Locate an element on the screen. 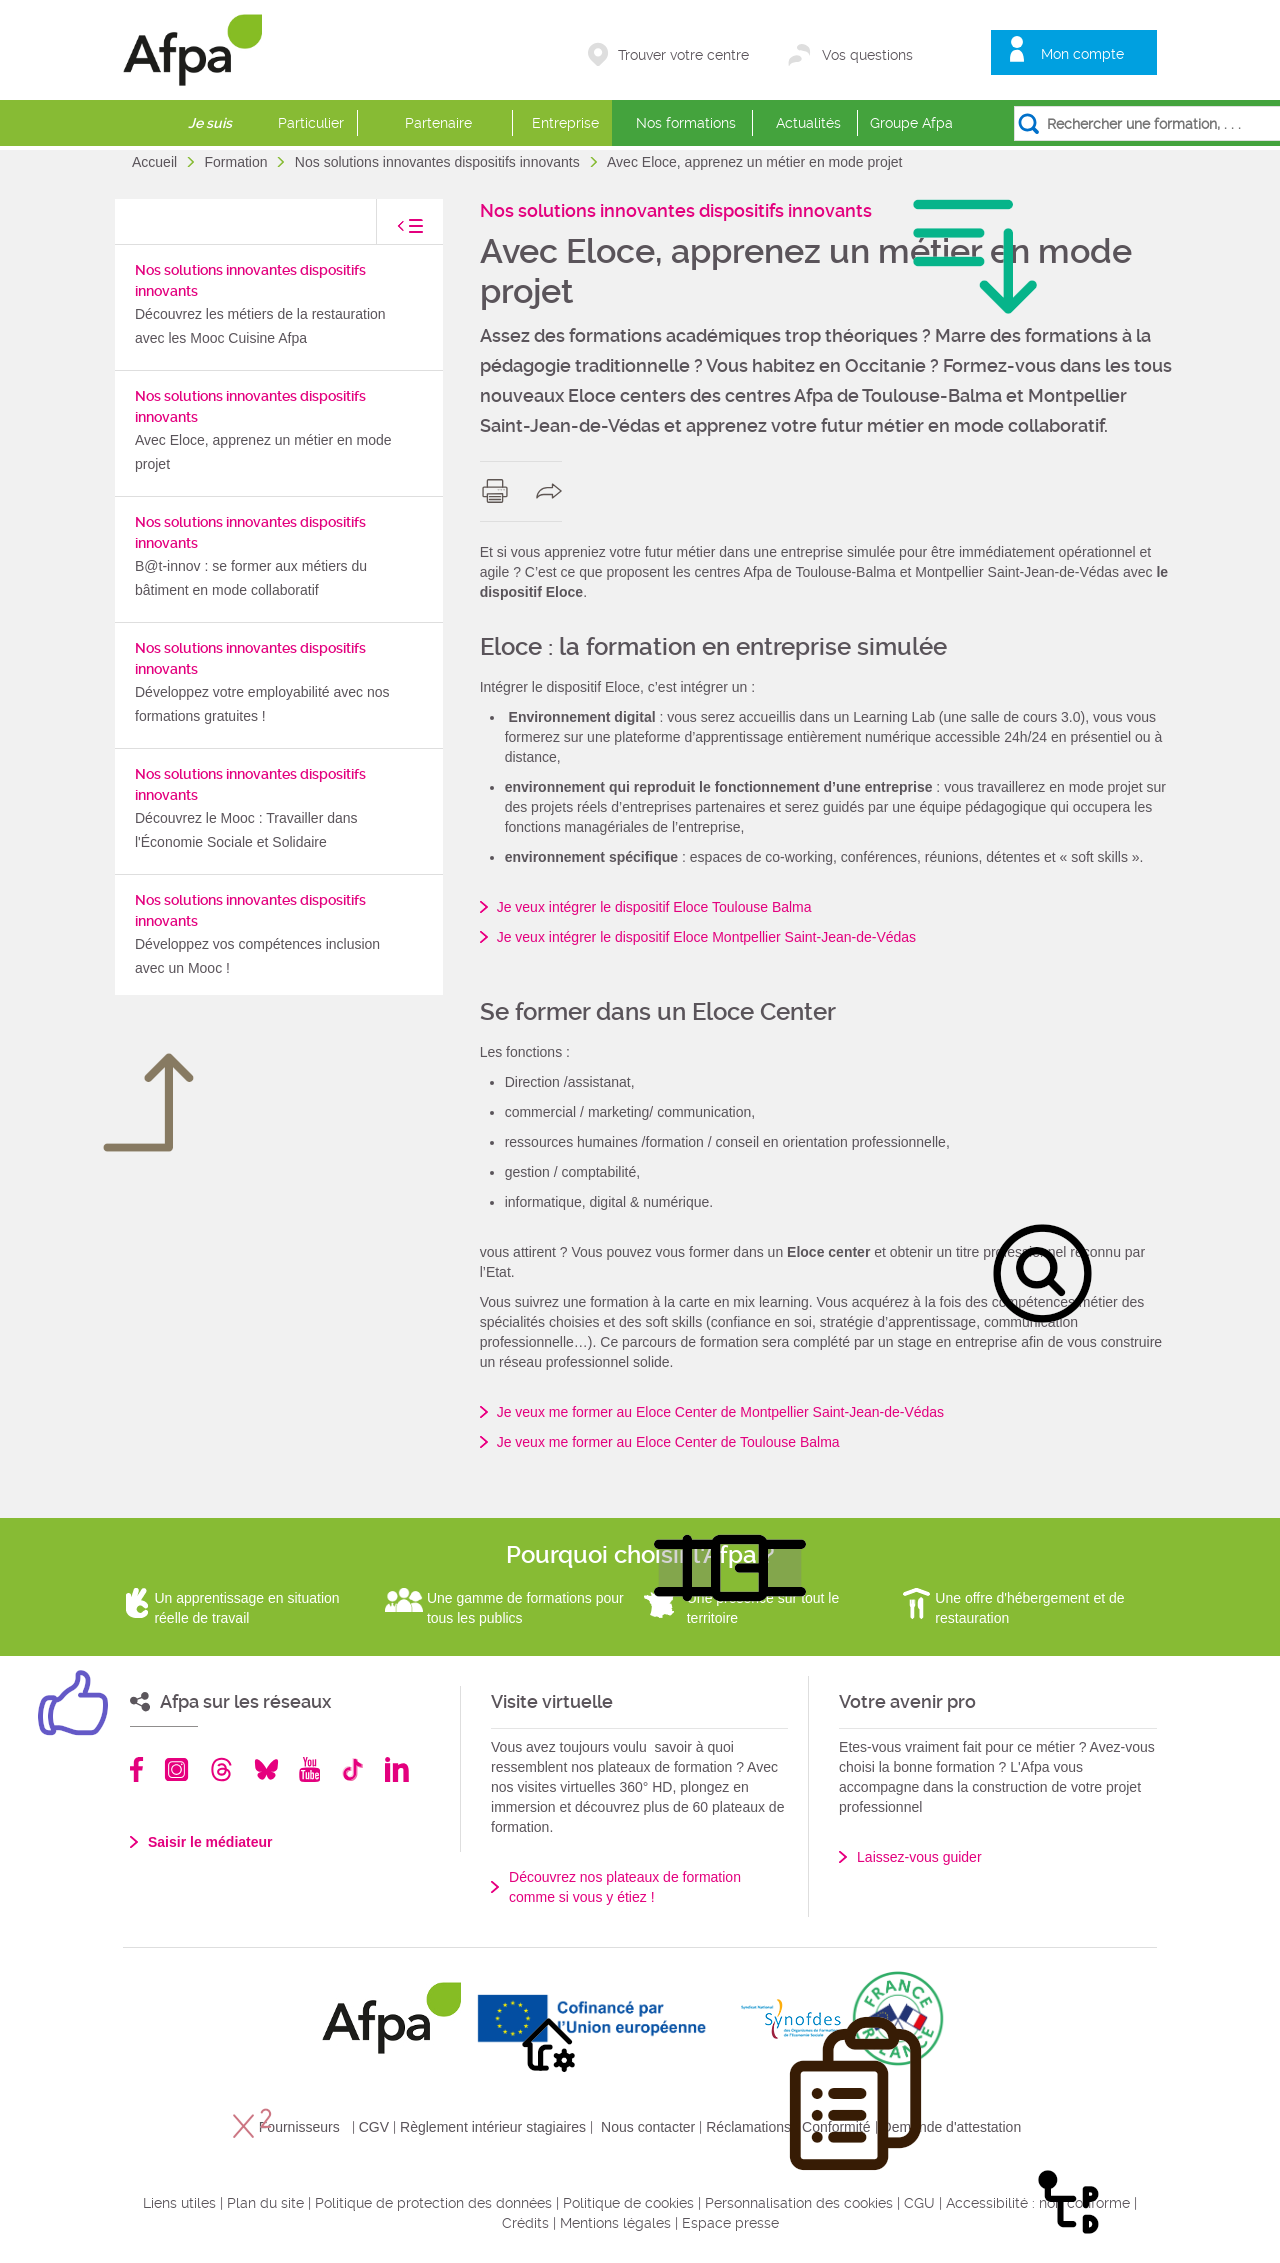 The image size is (1280, 2263). view clipboard with document list is located at coordinates (855, 2093).